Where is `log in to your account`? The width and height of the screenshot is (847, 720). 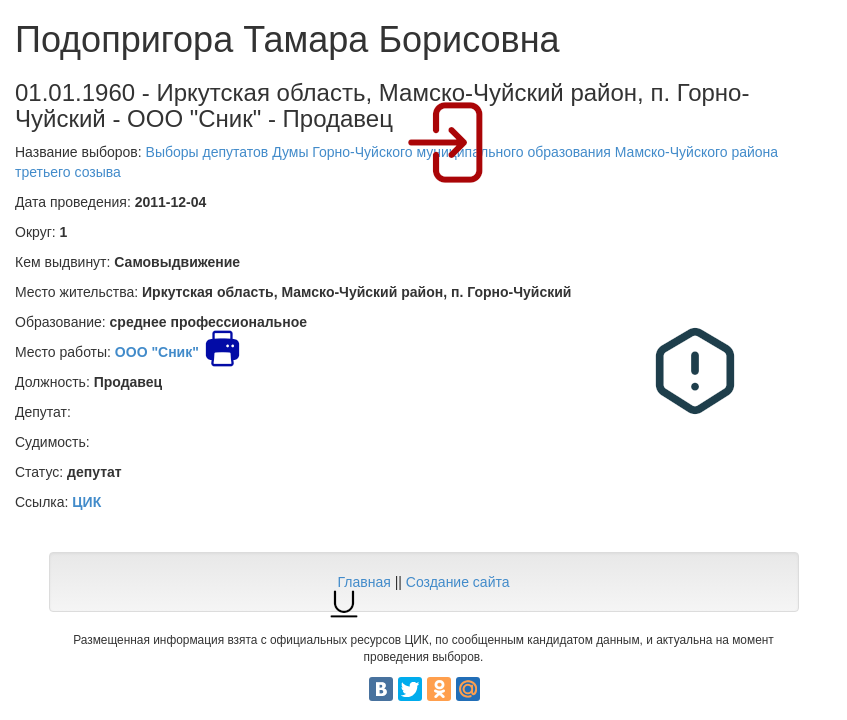
log in to your account is located at coordinates (451, 142).